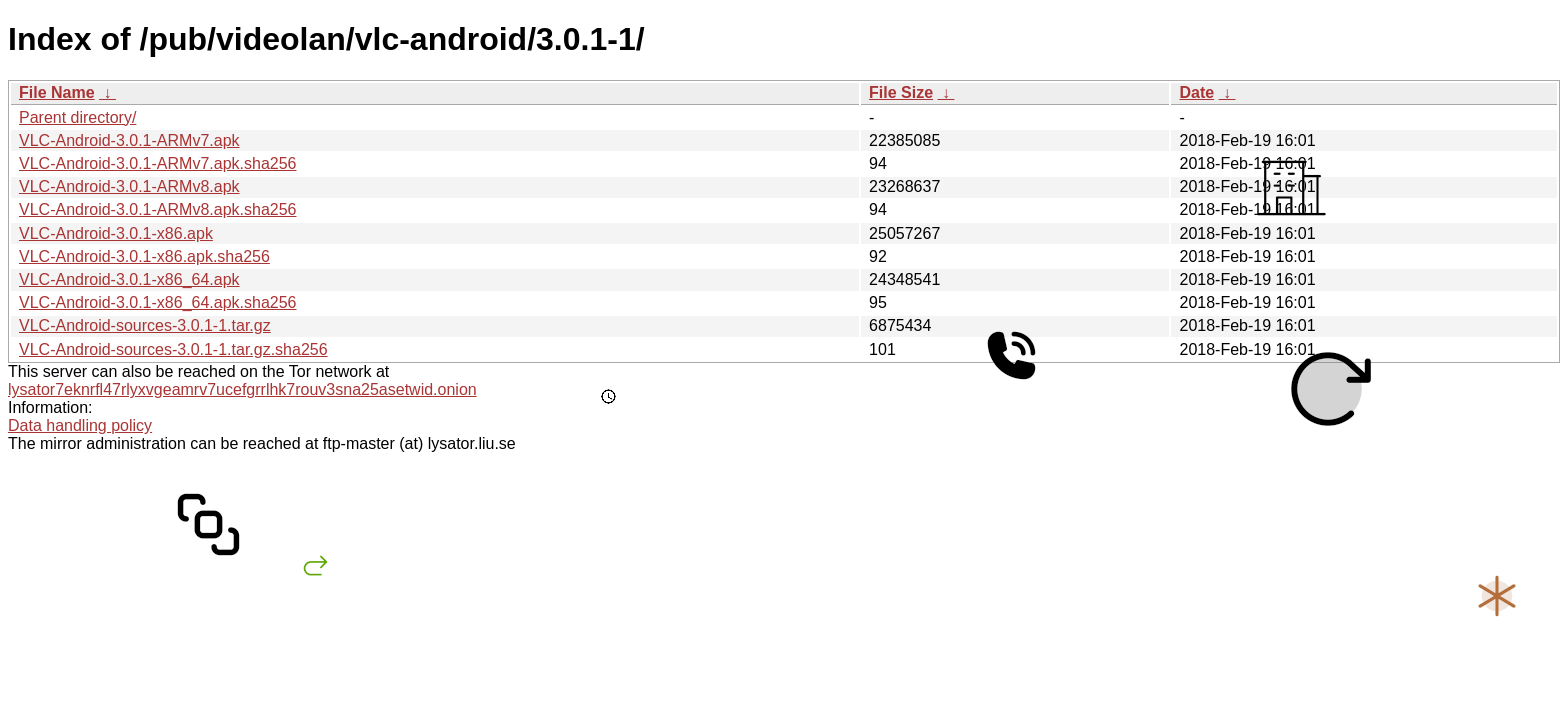 This screenshot has height=720, width=1568. Describe the element at coordinates (608, 396) in the screenshot. I see `view time or clock settings` at that location.